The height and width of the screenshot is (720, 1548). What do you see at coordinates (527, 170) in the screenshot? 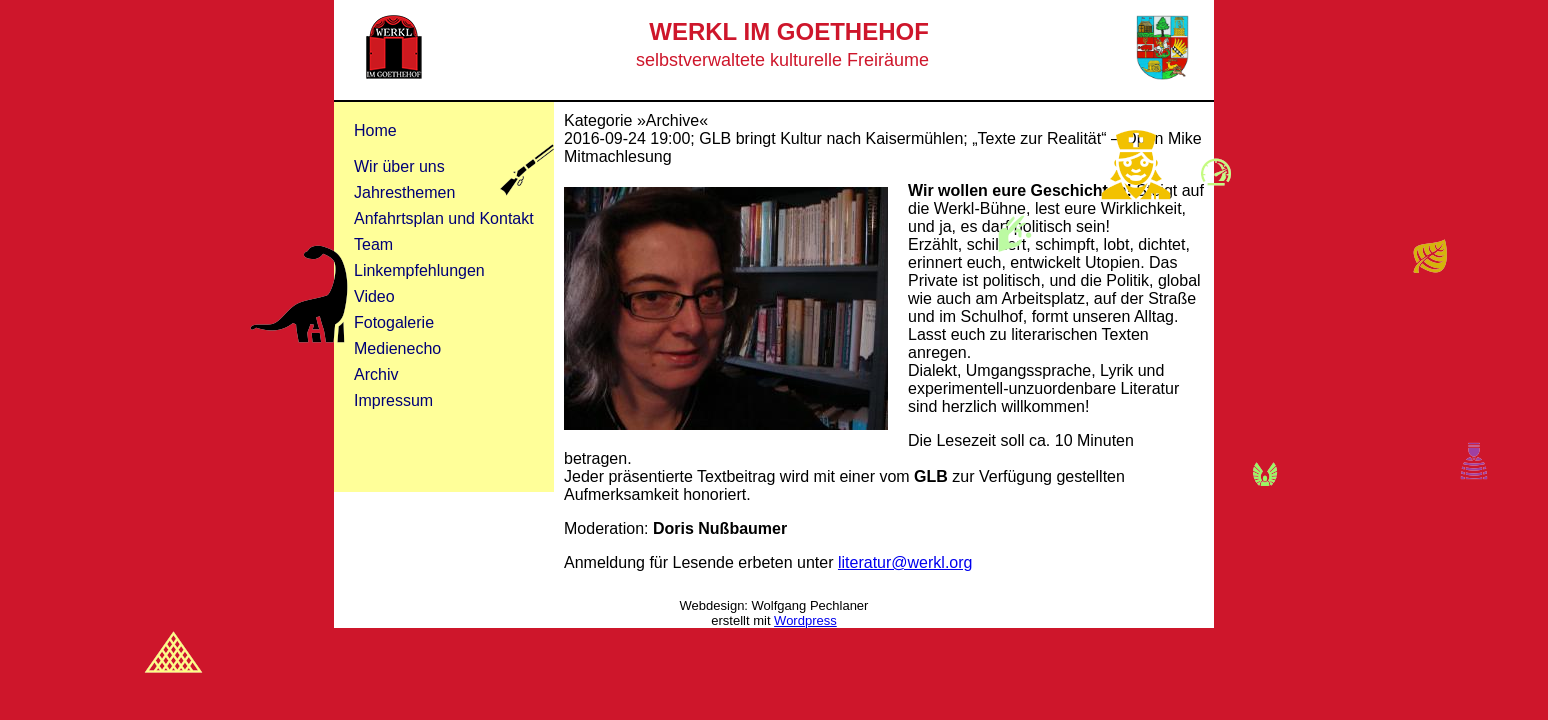
I see `select rifle weapon in game inventory` at bounding box center [527, 170].